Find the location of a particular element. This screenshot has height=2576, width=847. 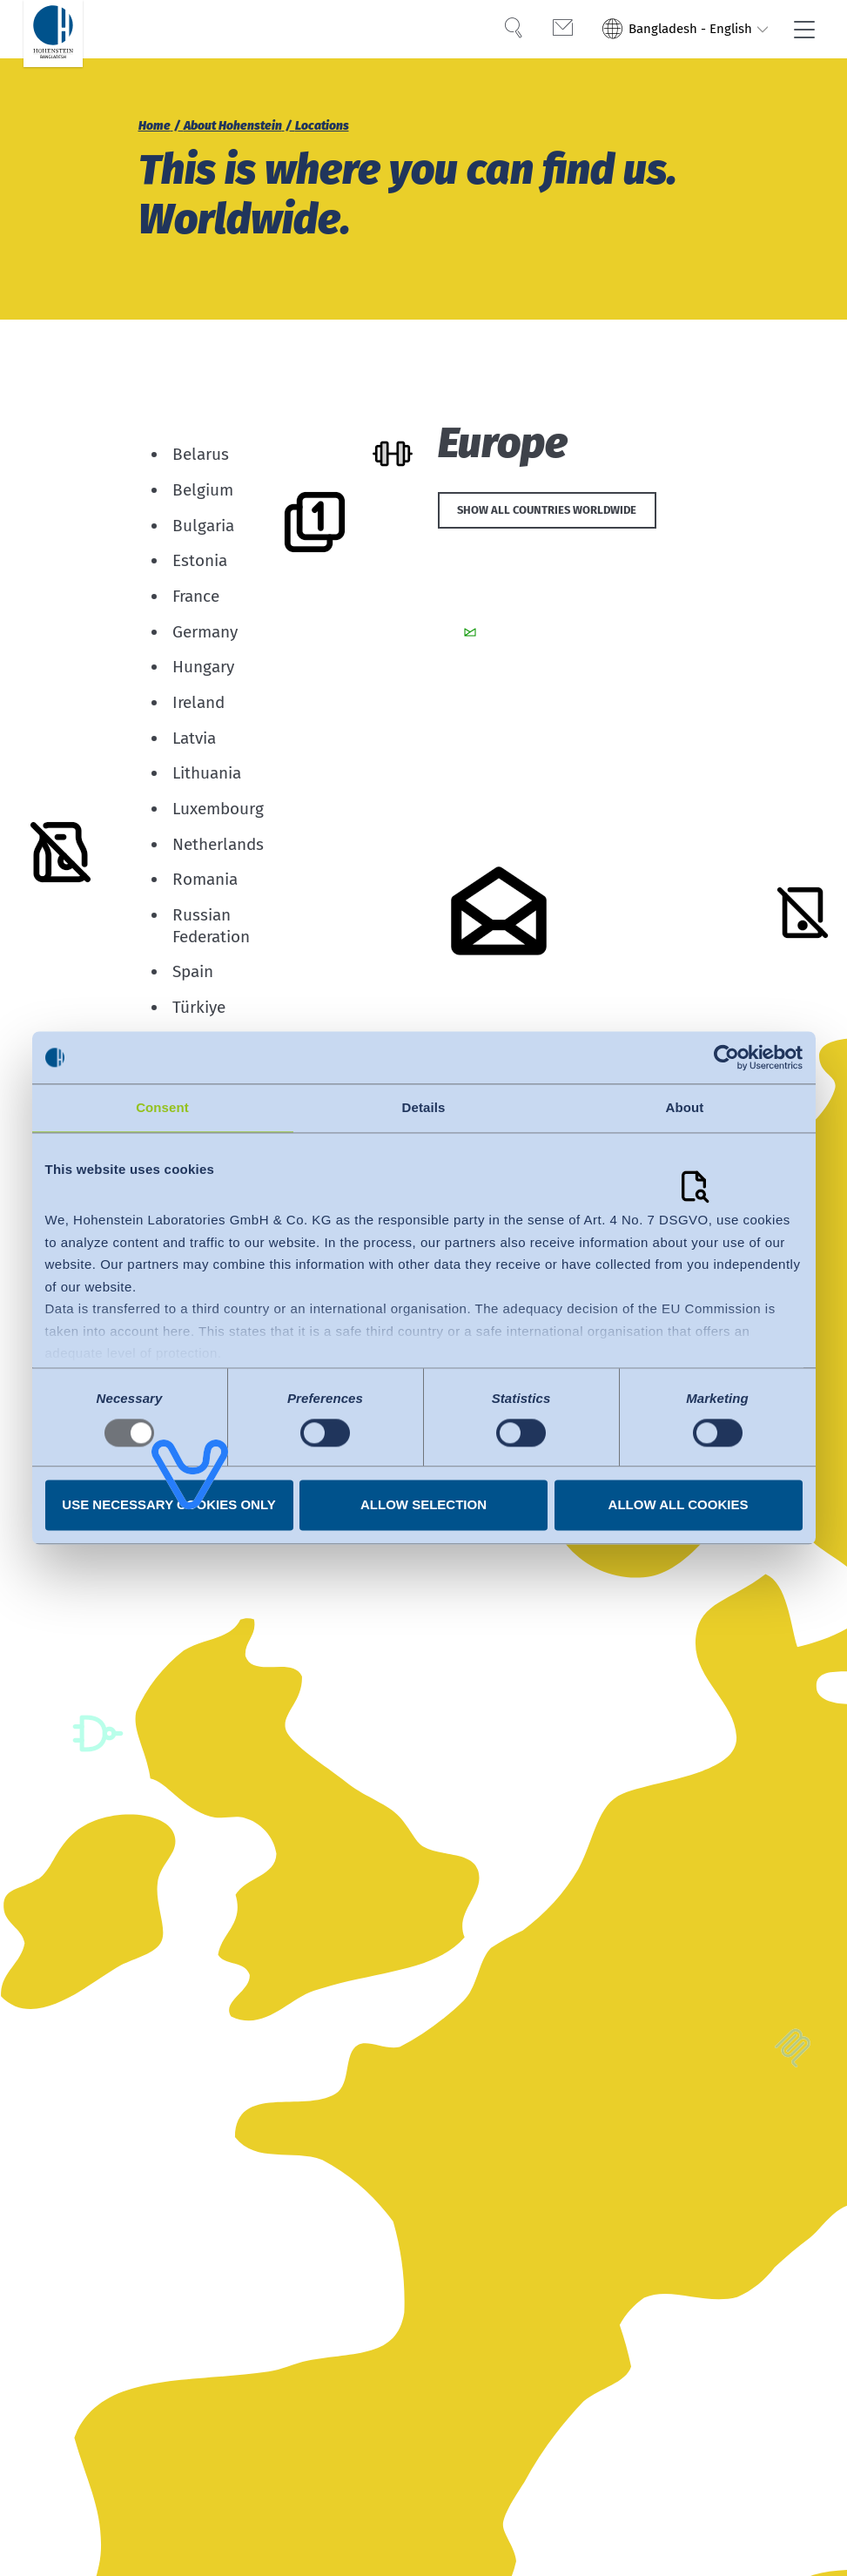

connect to model context protocol services is located at coordinates (792, 2047).